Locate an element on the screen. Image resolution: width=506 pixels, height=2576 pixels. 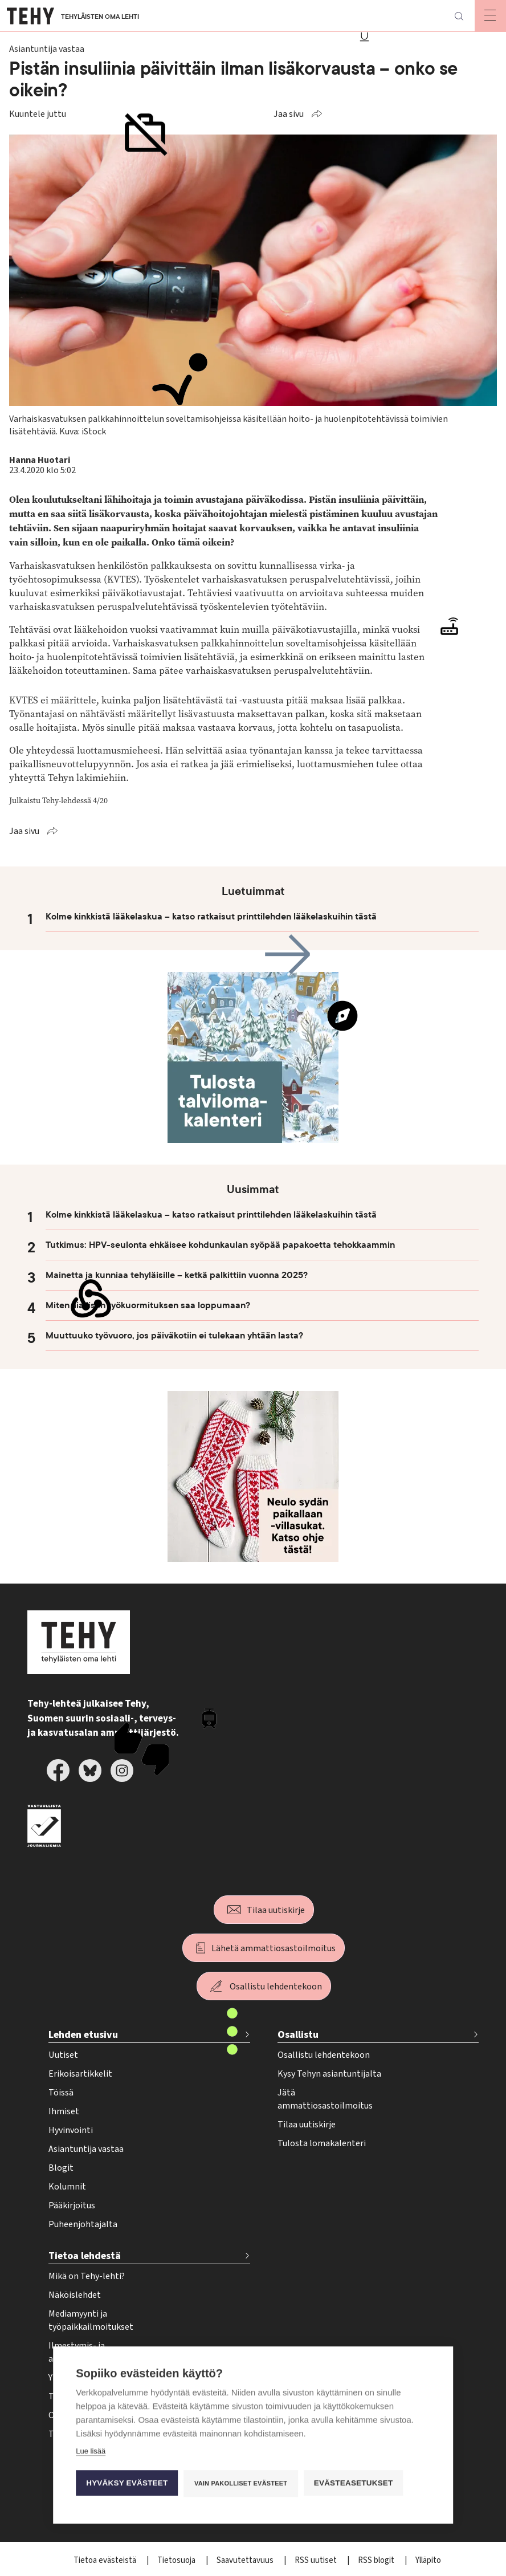
work mode disabled or unavailable is located at coordinates (145, 133).